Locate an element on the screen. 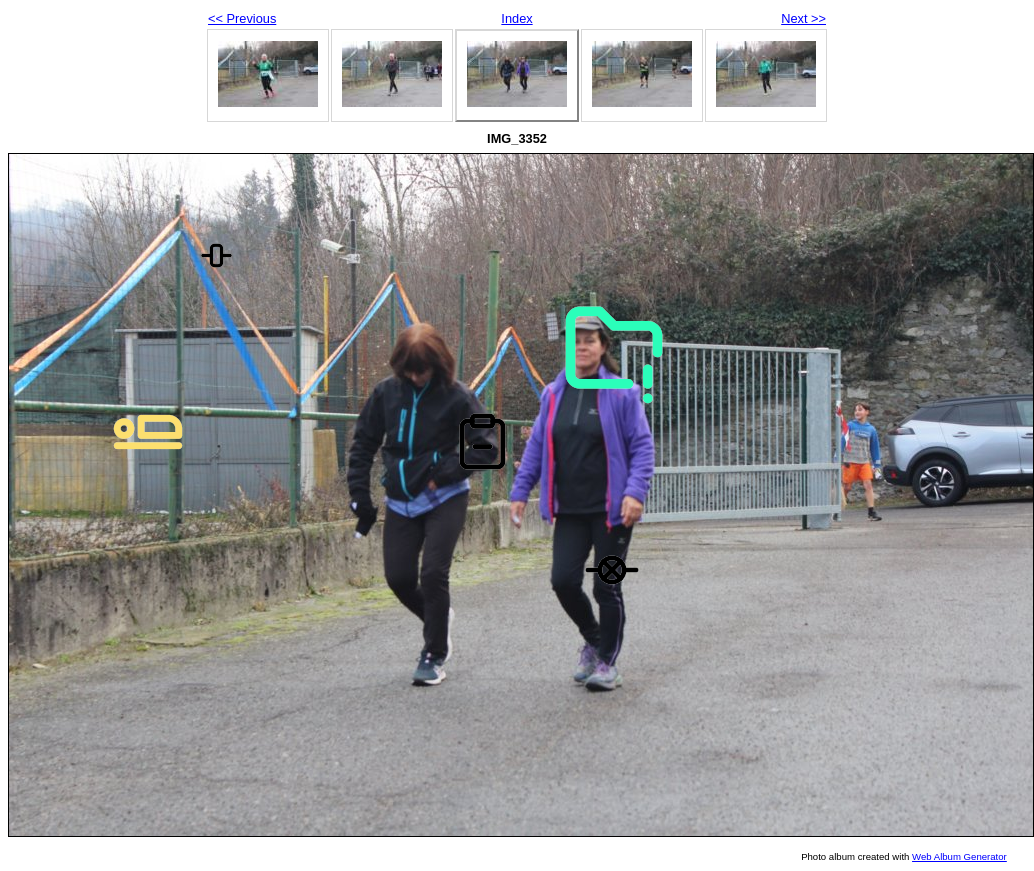 The image size is (1034, 871). remove an item from the clipboard is located at coordinates (482, 441).